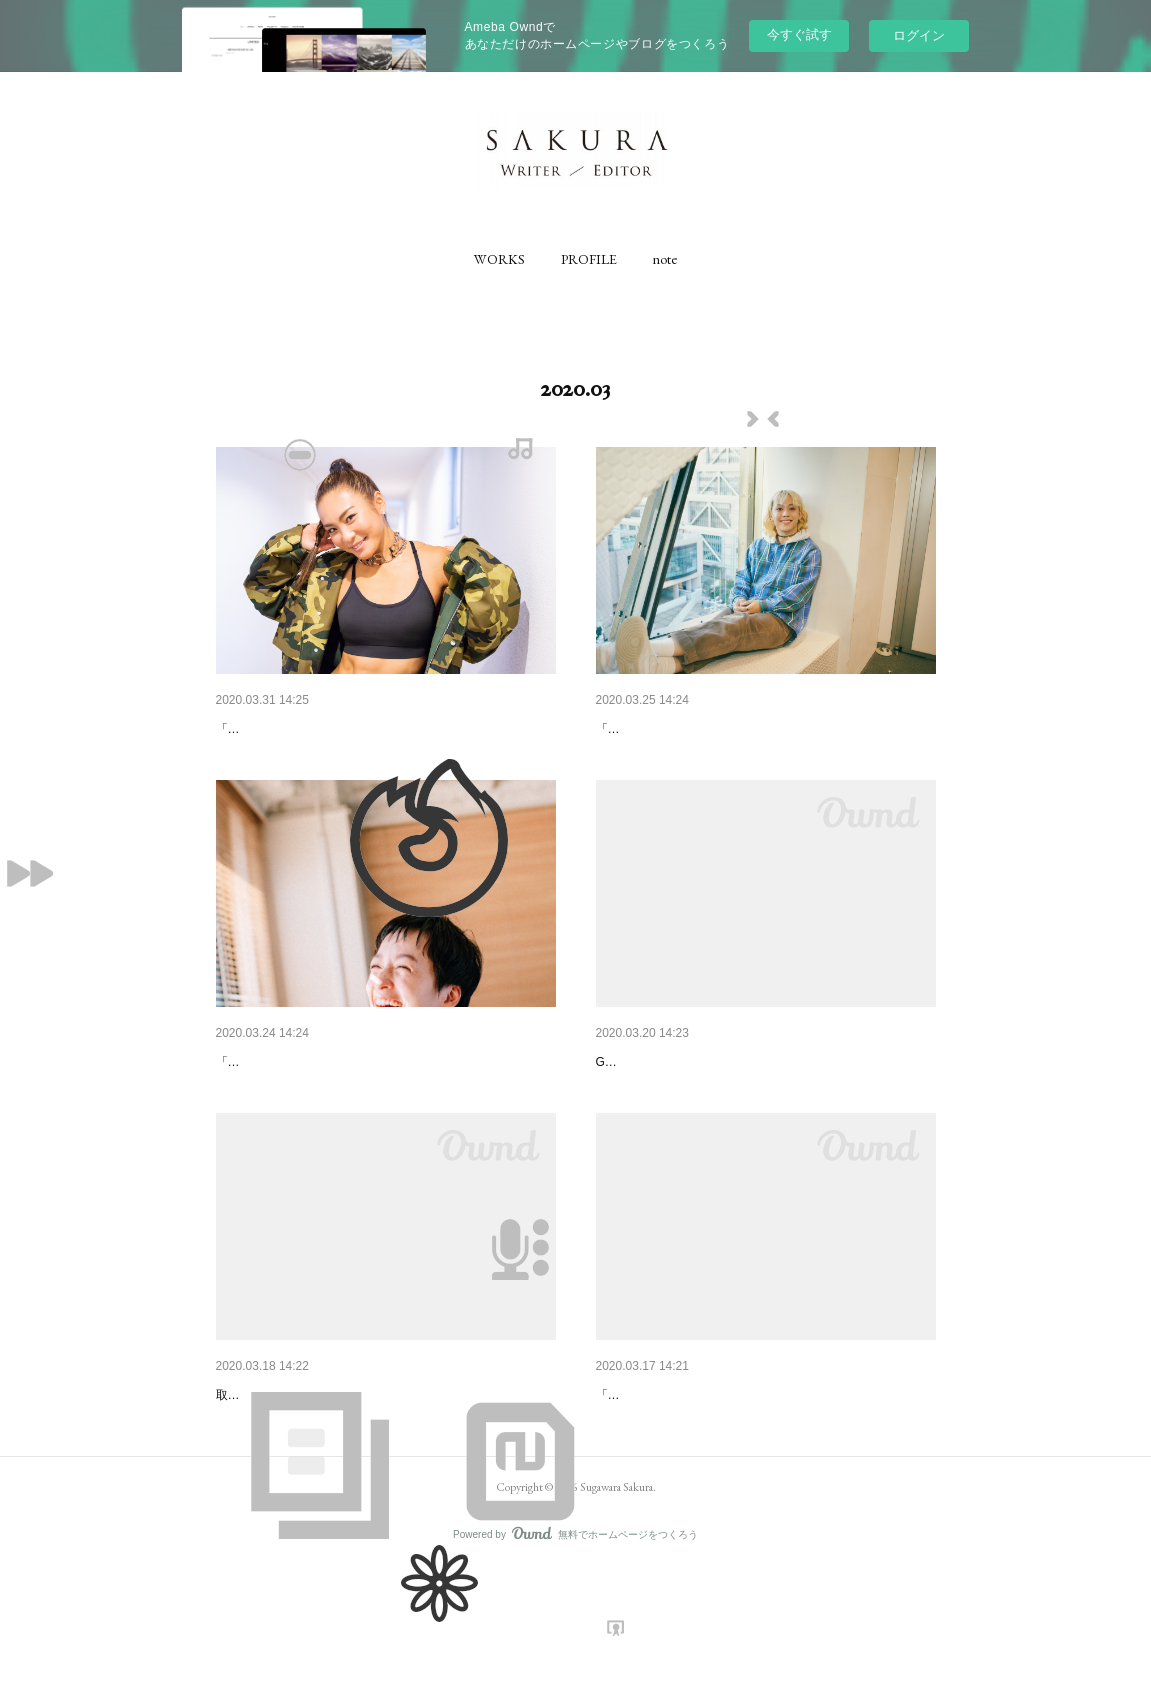 This screenshot has height=1681, width=1151. What do you see at coordinates (30, 873) in the screenshot?
I see `skip forward in media playback` at bounding box center [30, 873].